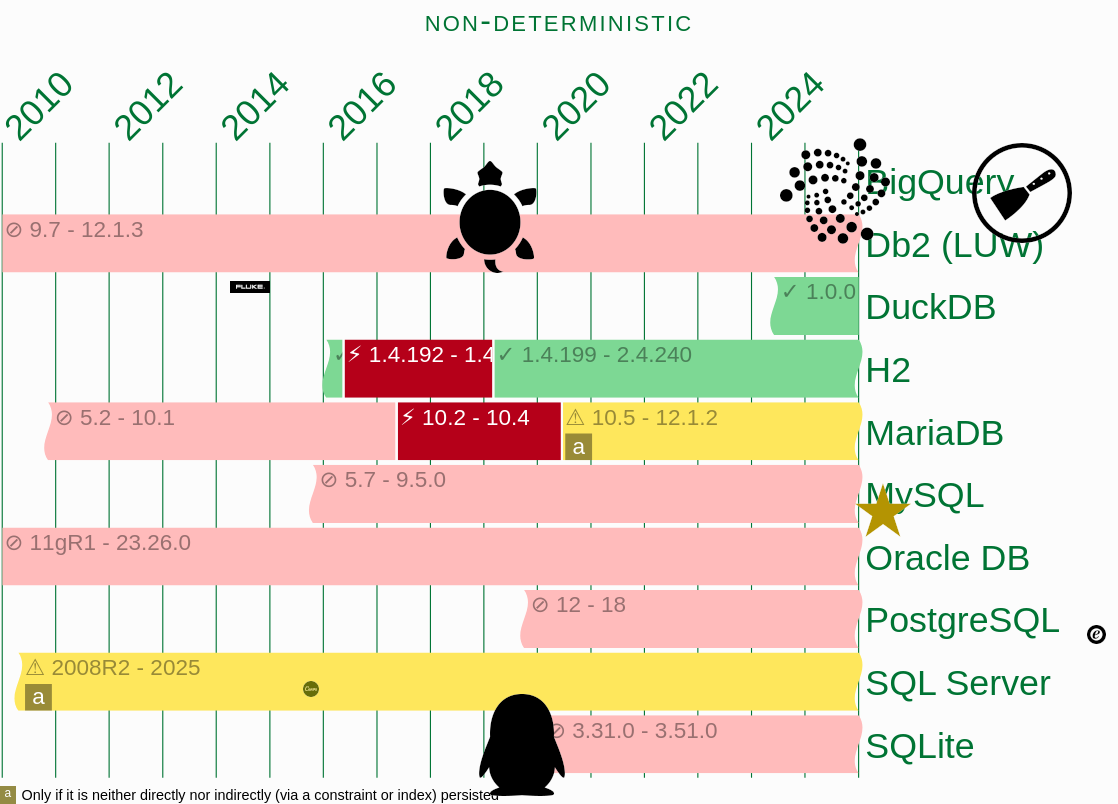 The image size is (1118, 804). I want to click on open Canva app, so click(311, 689).